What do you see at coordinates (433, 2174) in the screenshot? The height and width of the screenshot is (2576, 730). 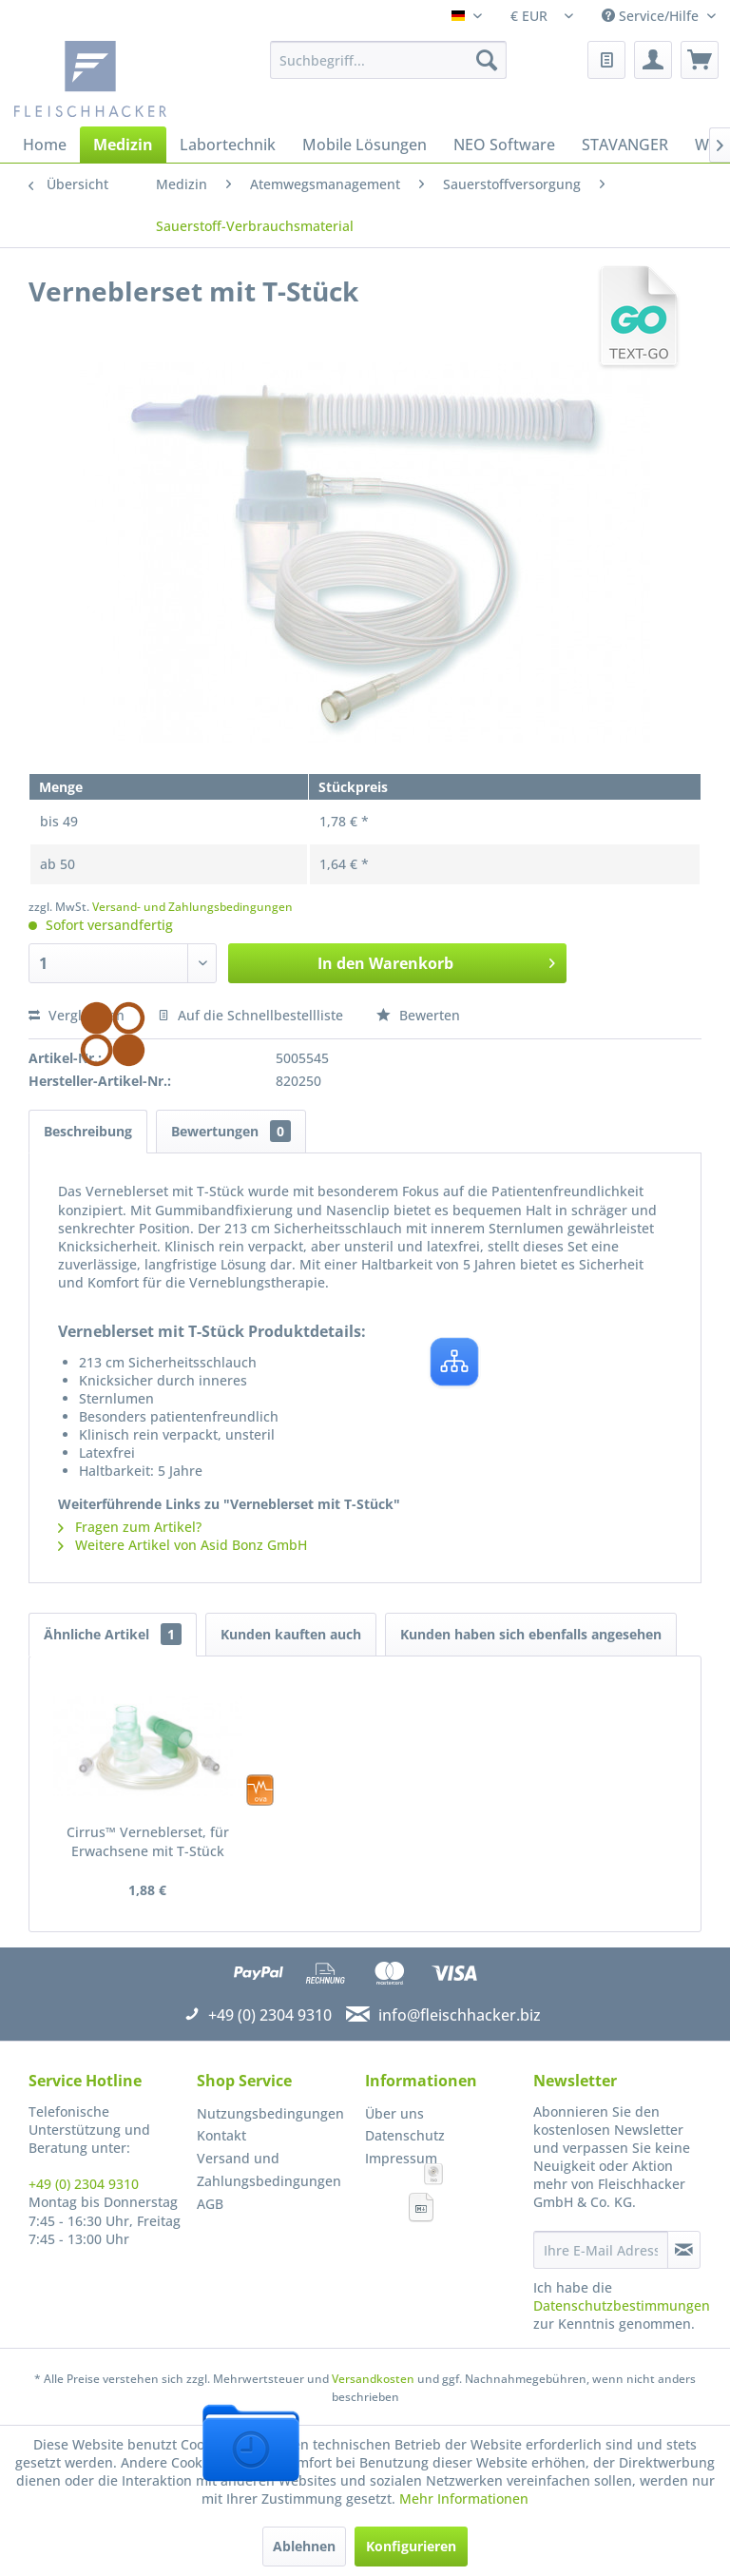 I see `a CD/DVD disc image file (.iso format)` at bounding box center [433, 2174].